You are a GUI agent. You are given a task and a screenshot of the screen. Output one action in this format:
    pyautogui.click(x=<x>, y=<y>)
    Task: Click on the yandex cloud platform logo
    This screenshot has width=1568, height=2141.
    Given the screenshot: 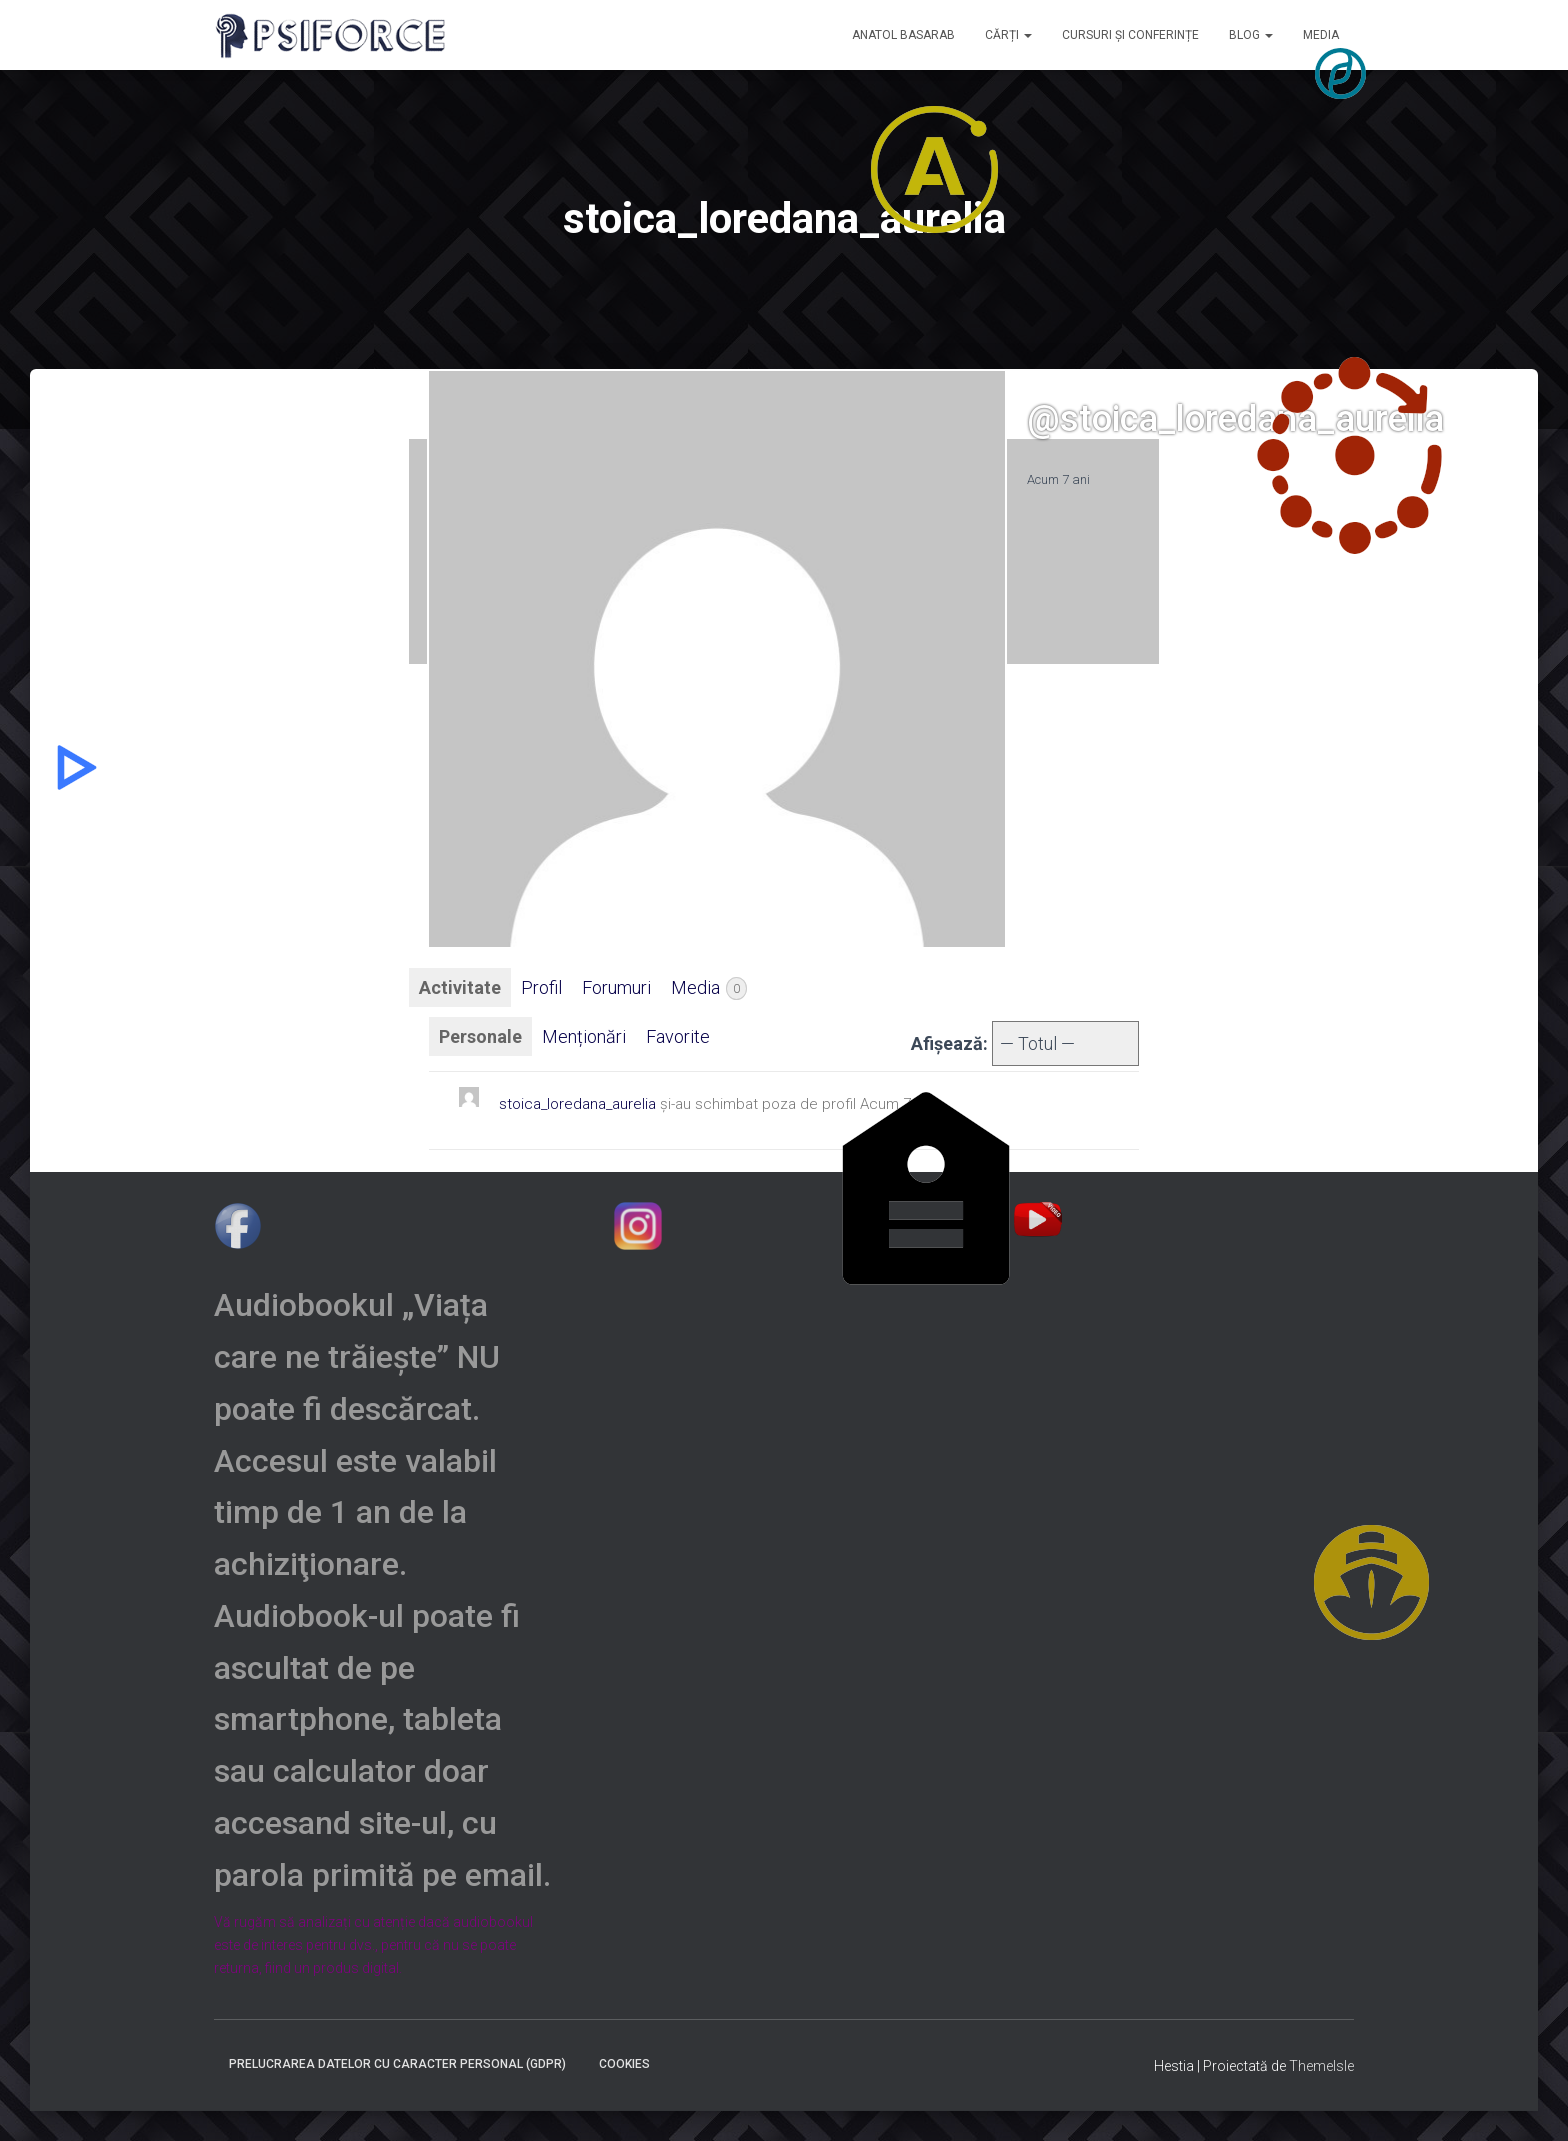 What is the action you would take?
    pyautogui.click(x=1340, y=73)
    